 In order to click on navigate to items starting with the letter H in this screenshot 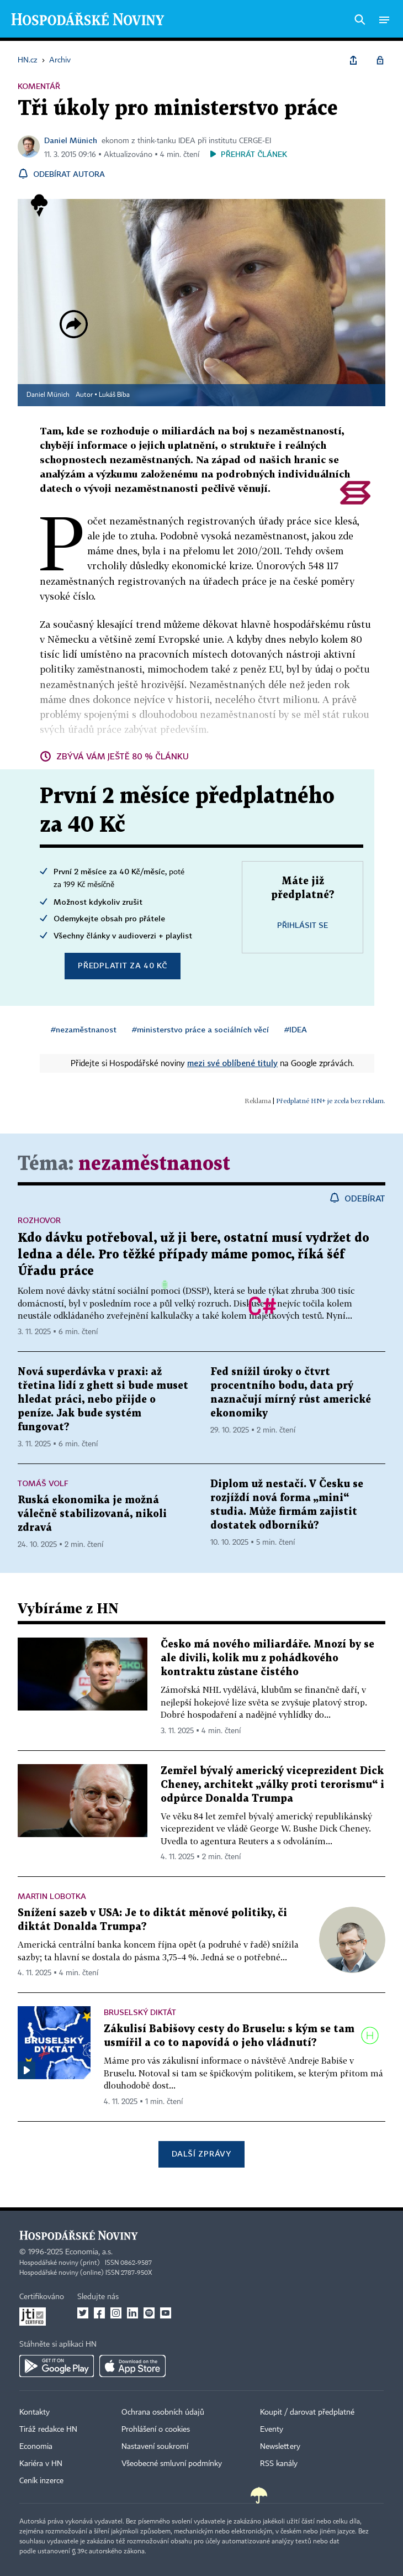, I will do `click(370, 2035)`.